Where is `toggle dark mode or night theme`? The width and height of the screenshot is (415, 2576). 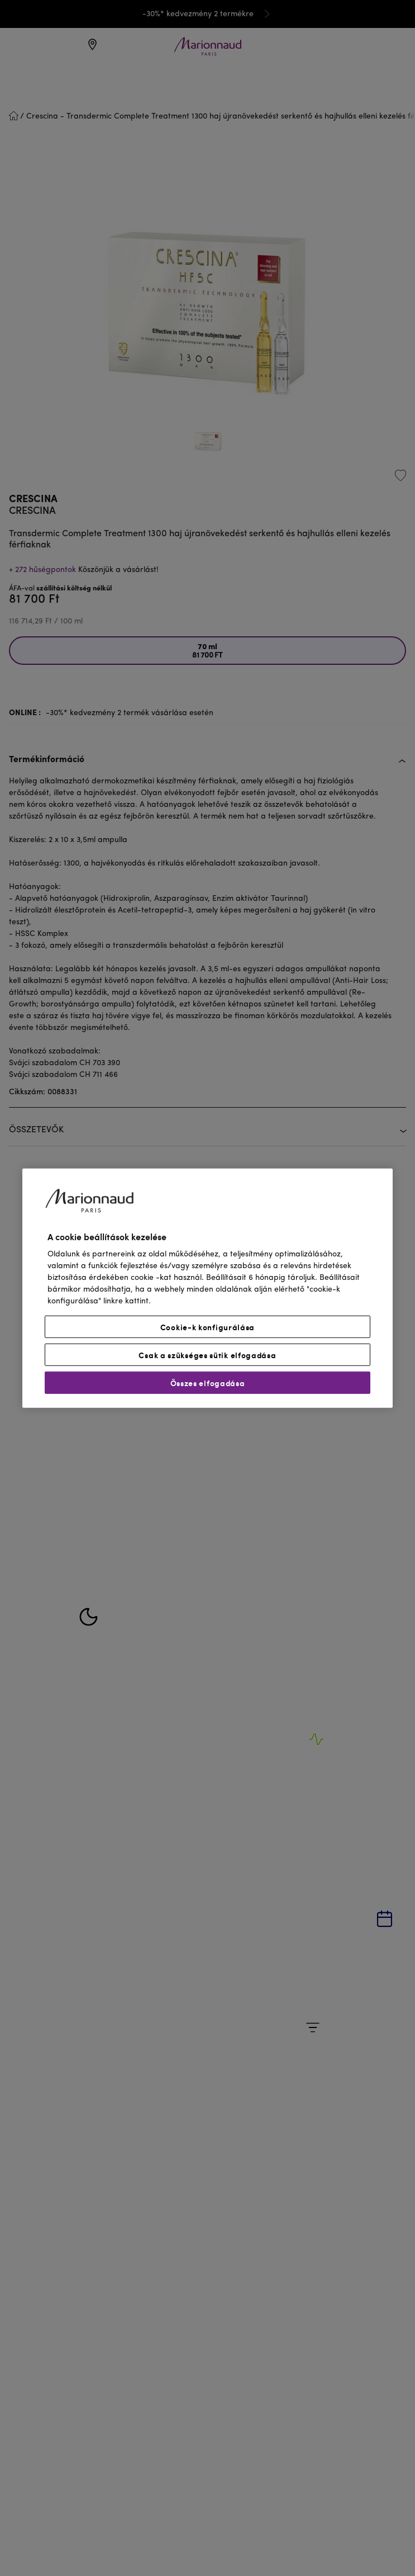
toggle dark mode or night theme is located at coordinates (88, 1617).